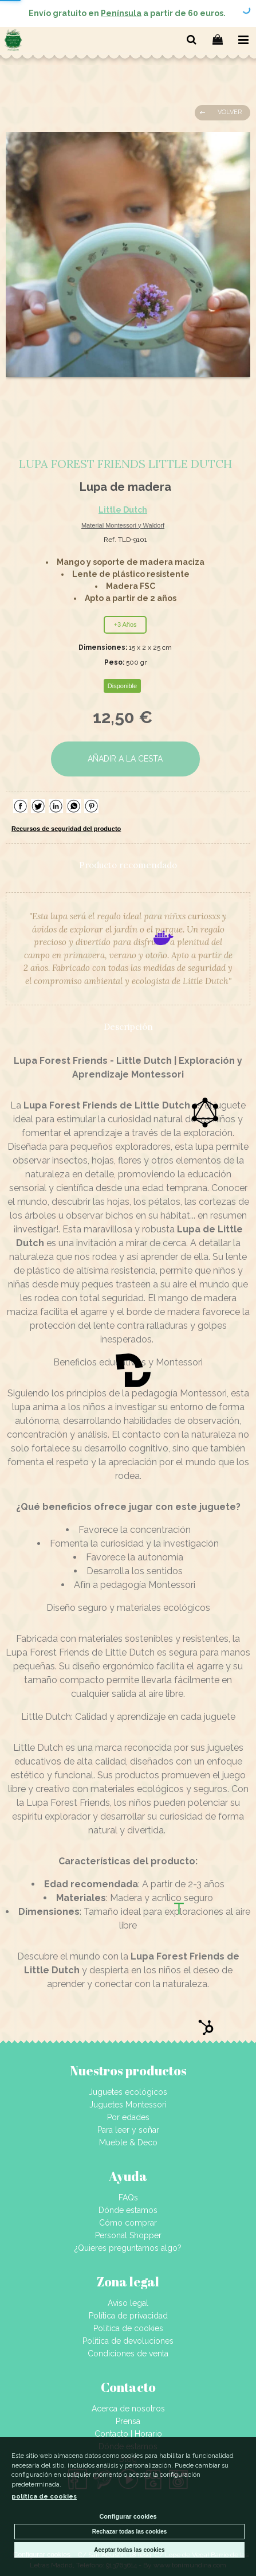 This screenshot has height=2576, width=256. Describe the element at coordinates (206, 2027) in the screenshot. I see `open HubSpot CRM platform` at that location.